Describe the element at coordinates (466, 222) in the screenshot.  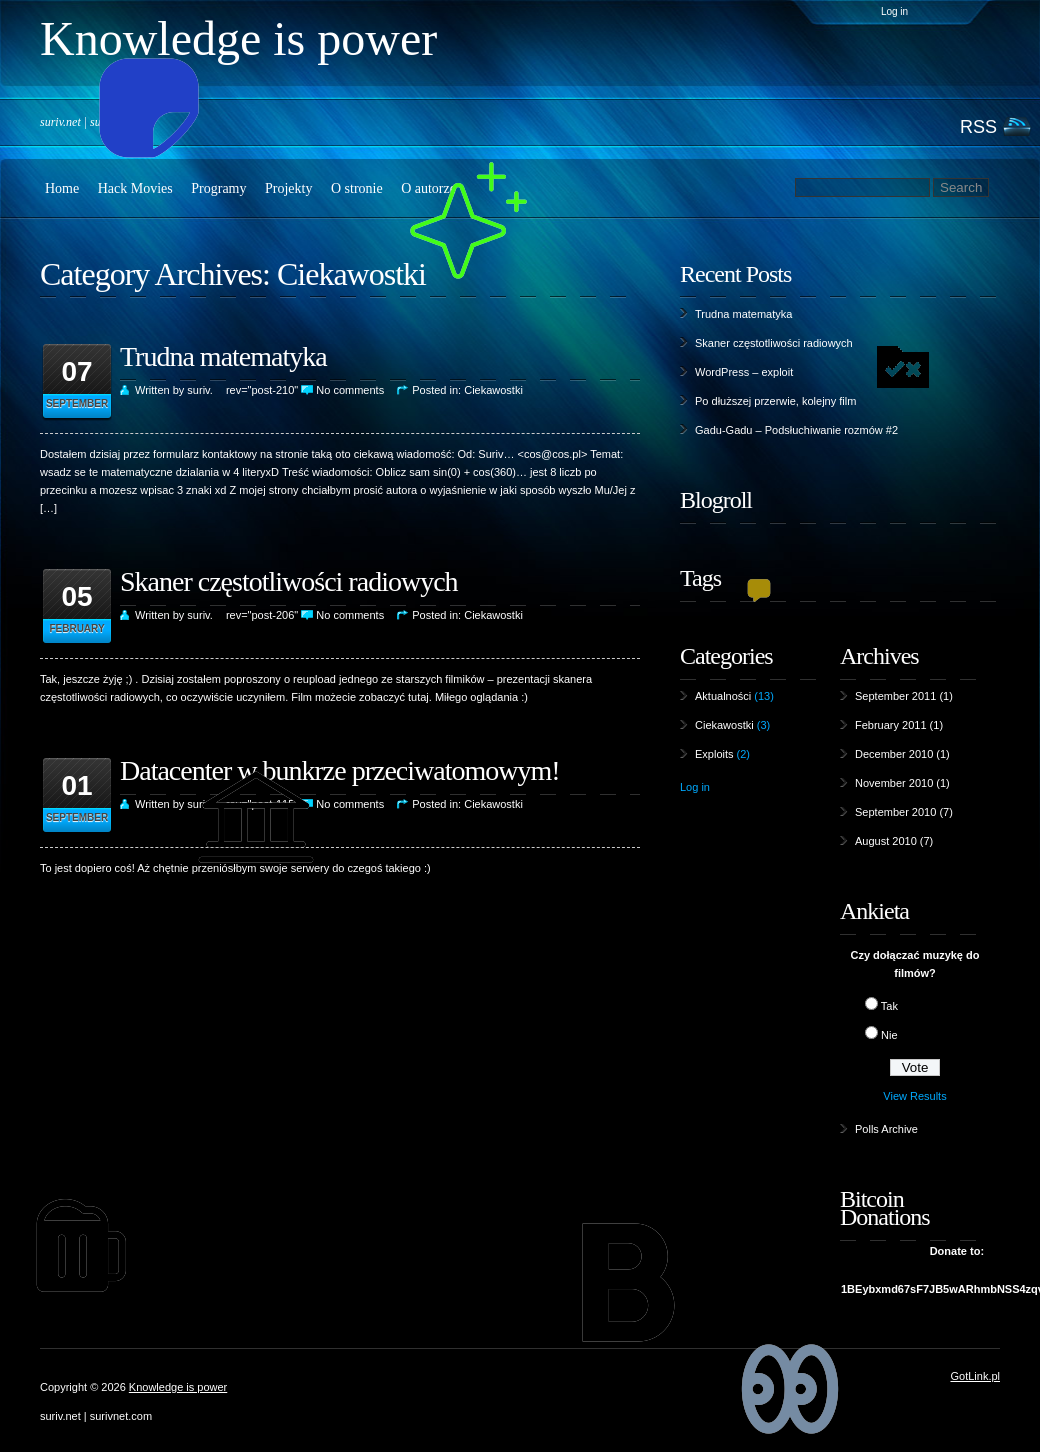
I see `indicates AI-generated or enhanced content` at that location.